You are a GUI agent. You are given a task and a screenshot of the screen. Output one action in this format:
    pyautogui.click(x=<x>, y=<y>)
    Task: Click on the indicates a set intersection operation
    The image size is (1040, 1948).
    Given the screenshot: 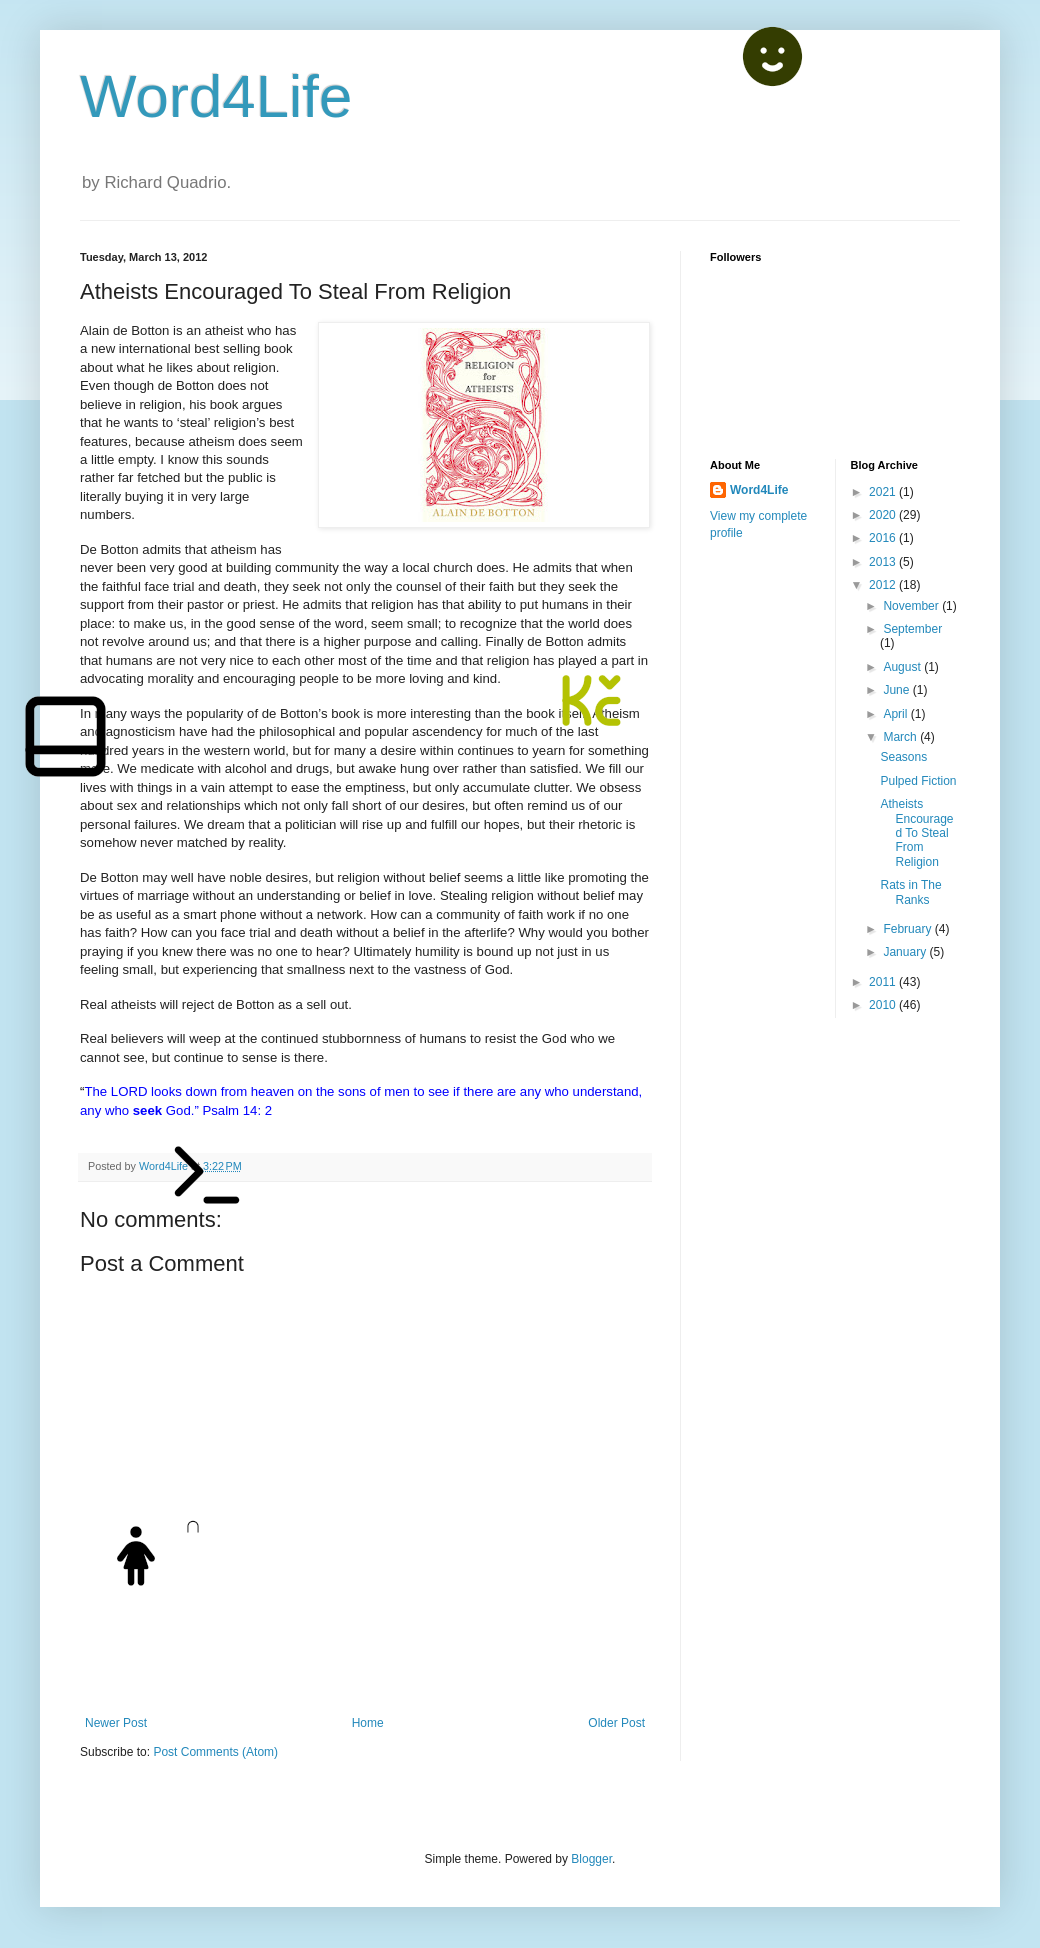 What is the action you would take?
    pyautogui.click(x=193, y=1527)
    